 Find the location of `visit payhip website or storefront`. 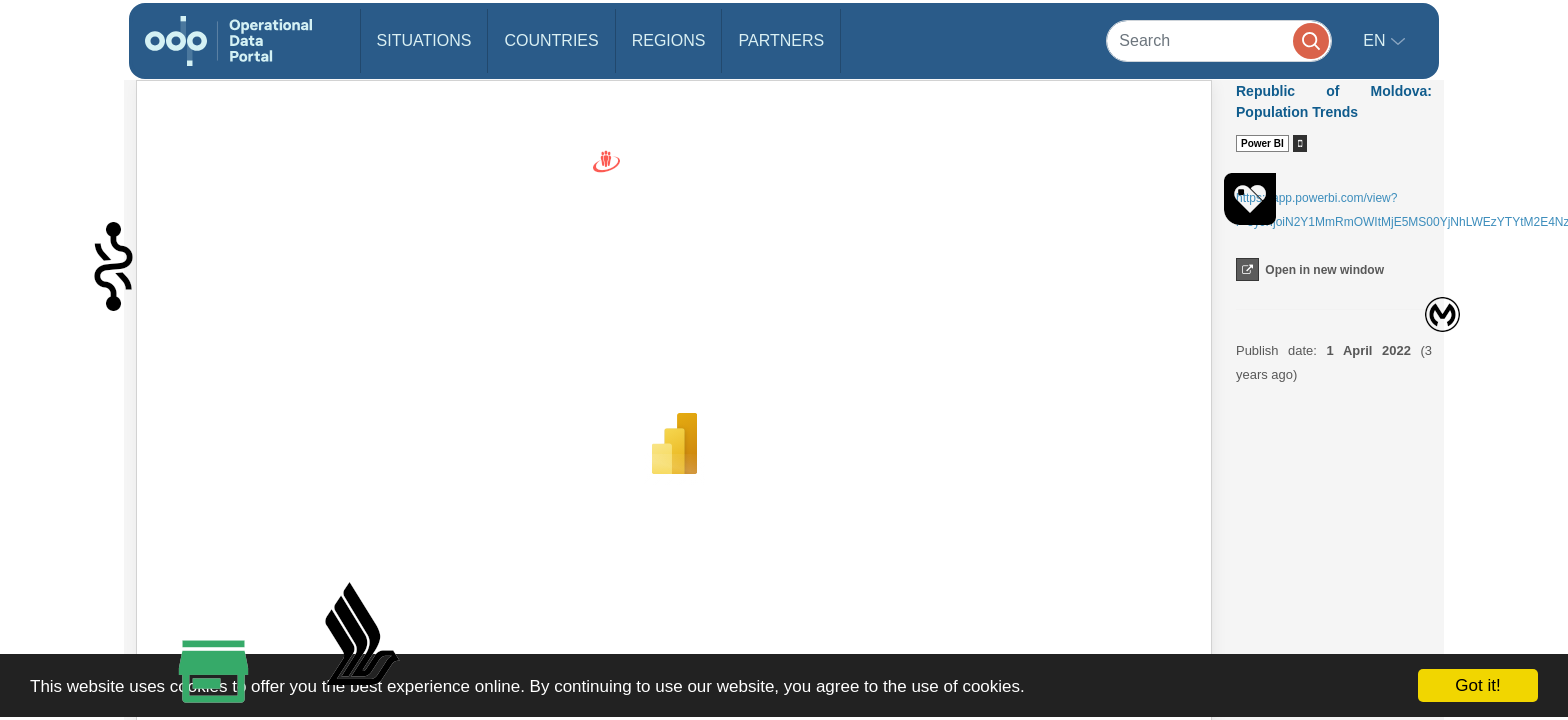

visit payhip website or storefront is located at coordinates (1250, 199).